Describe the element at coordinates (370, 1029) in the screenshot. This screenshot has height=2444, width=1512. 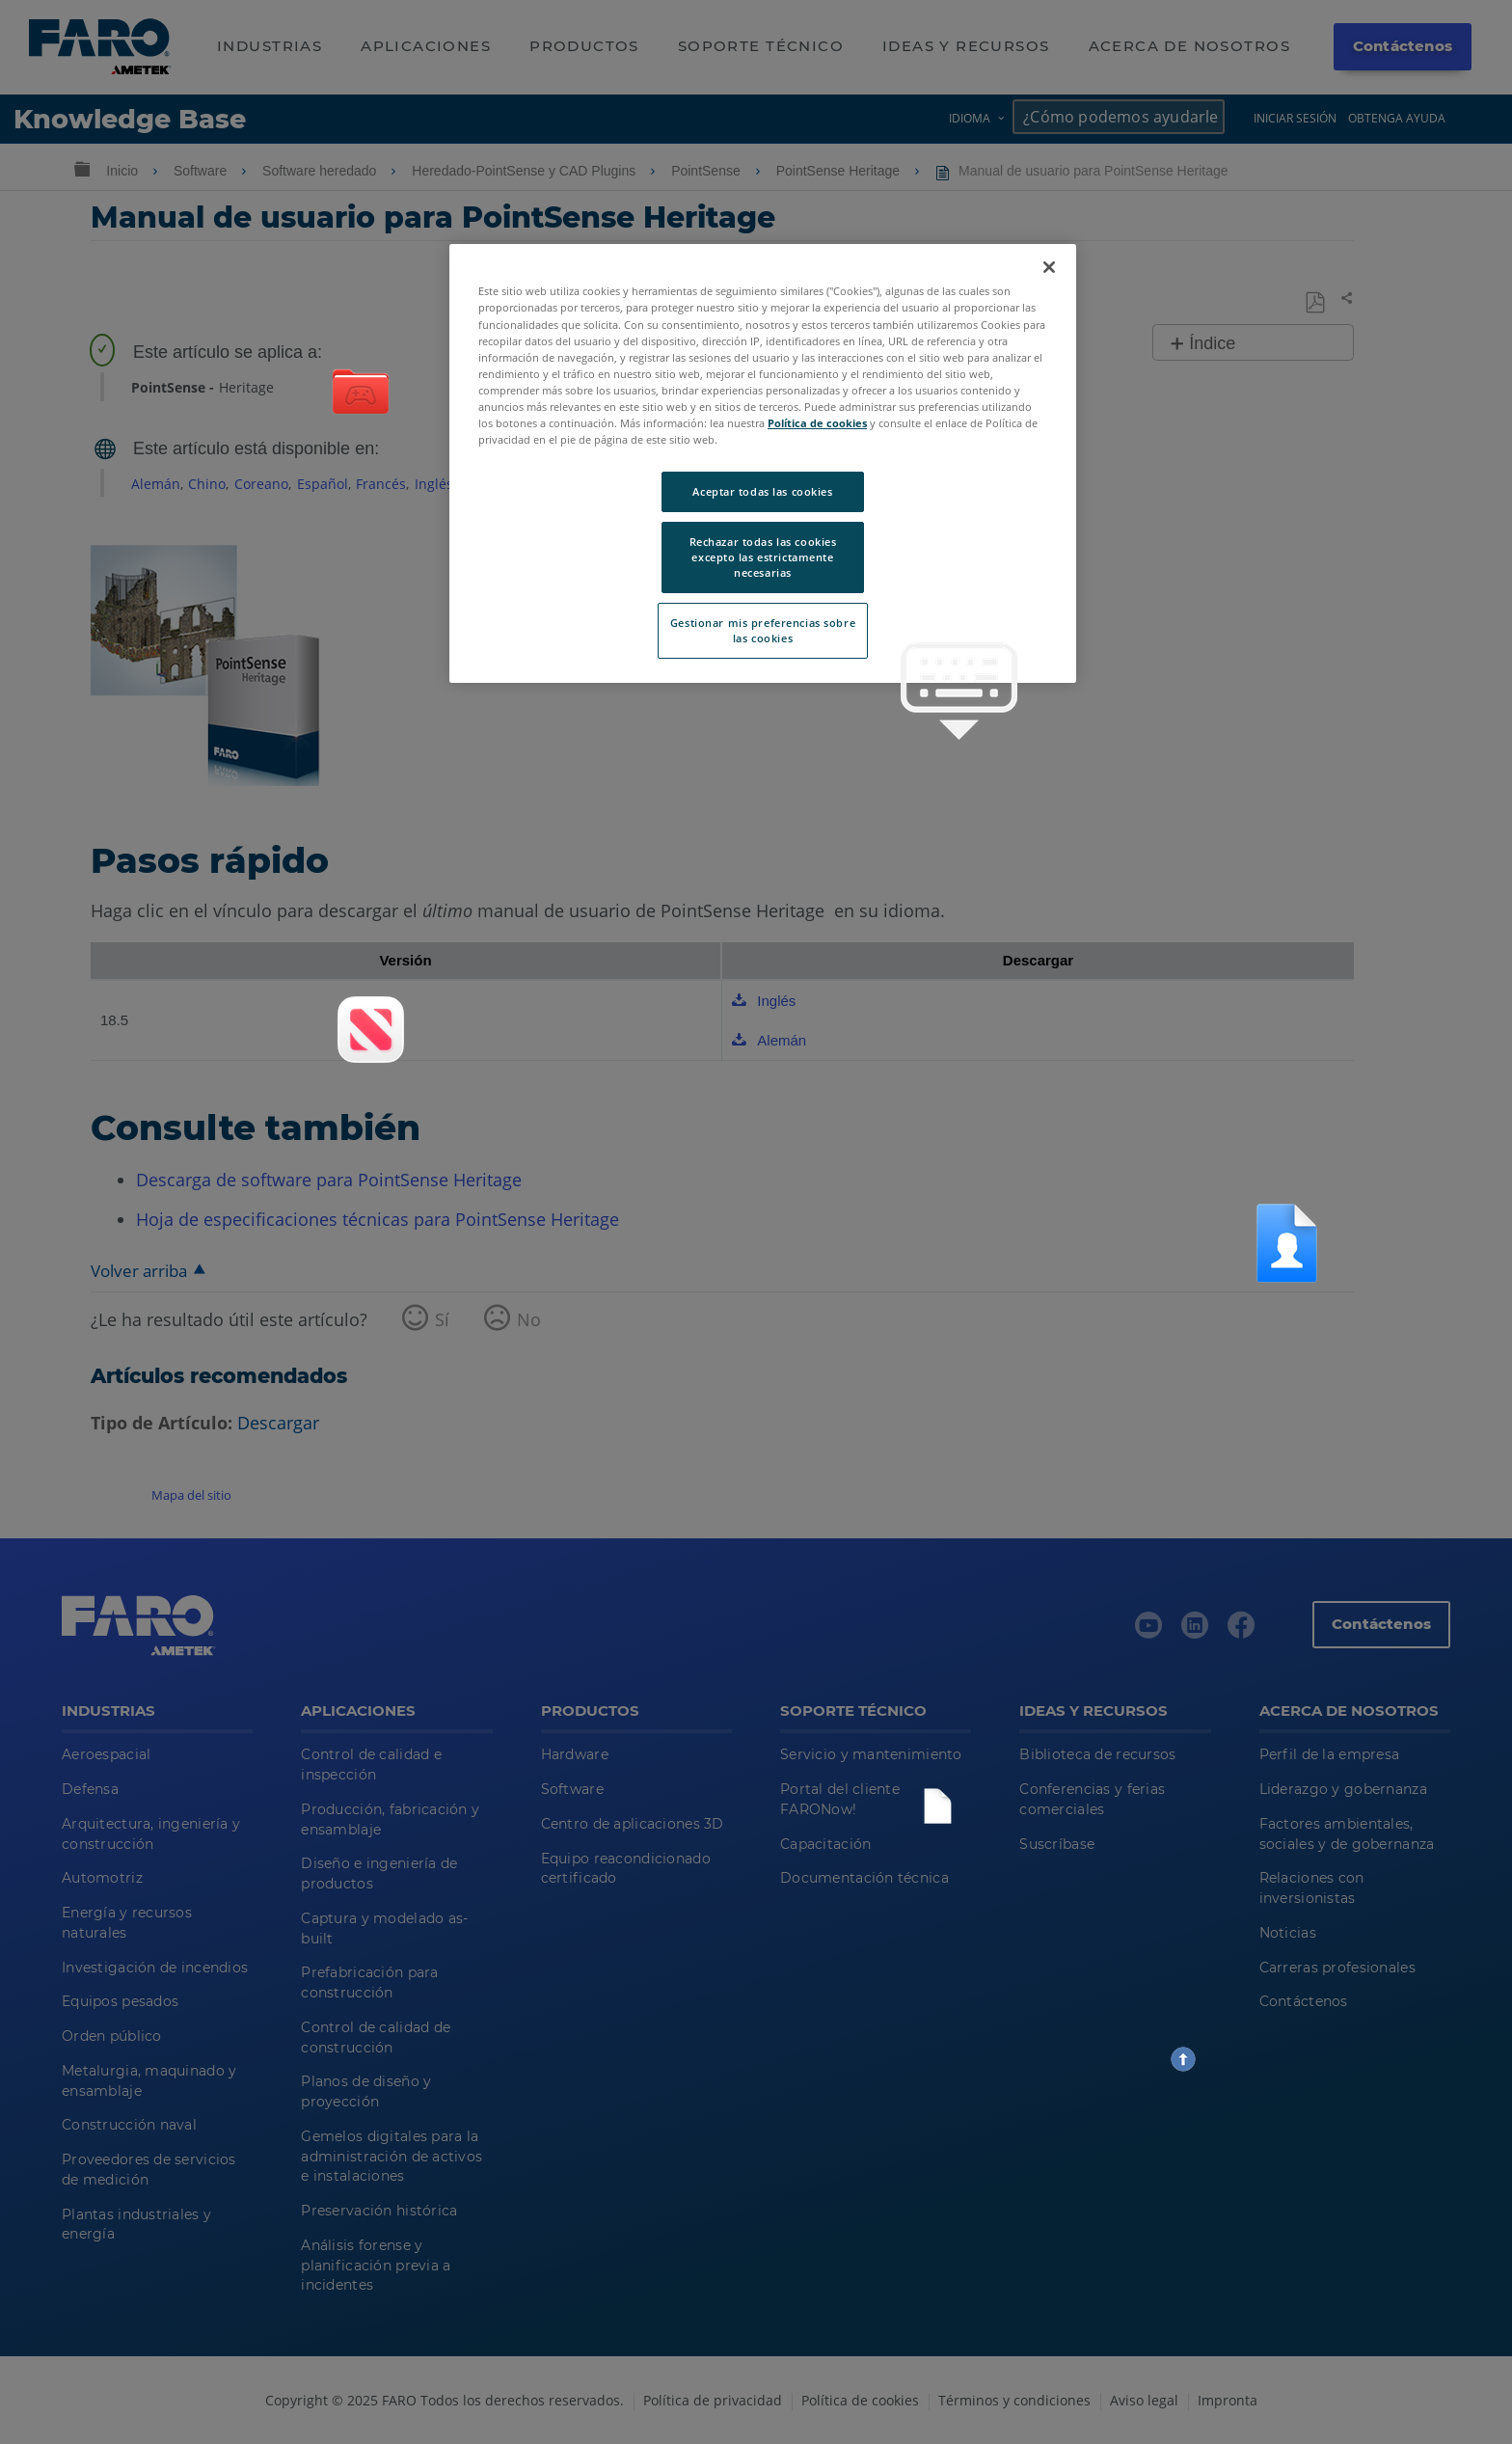
I see `open the Apple News app` at that location.